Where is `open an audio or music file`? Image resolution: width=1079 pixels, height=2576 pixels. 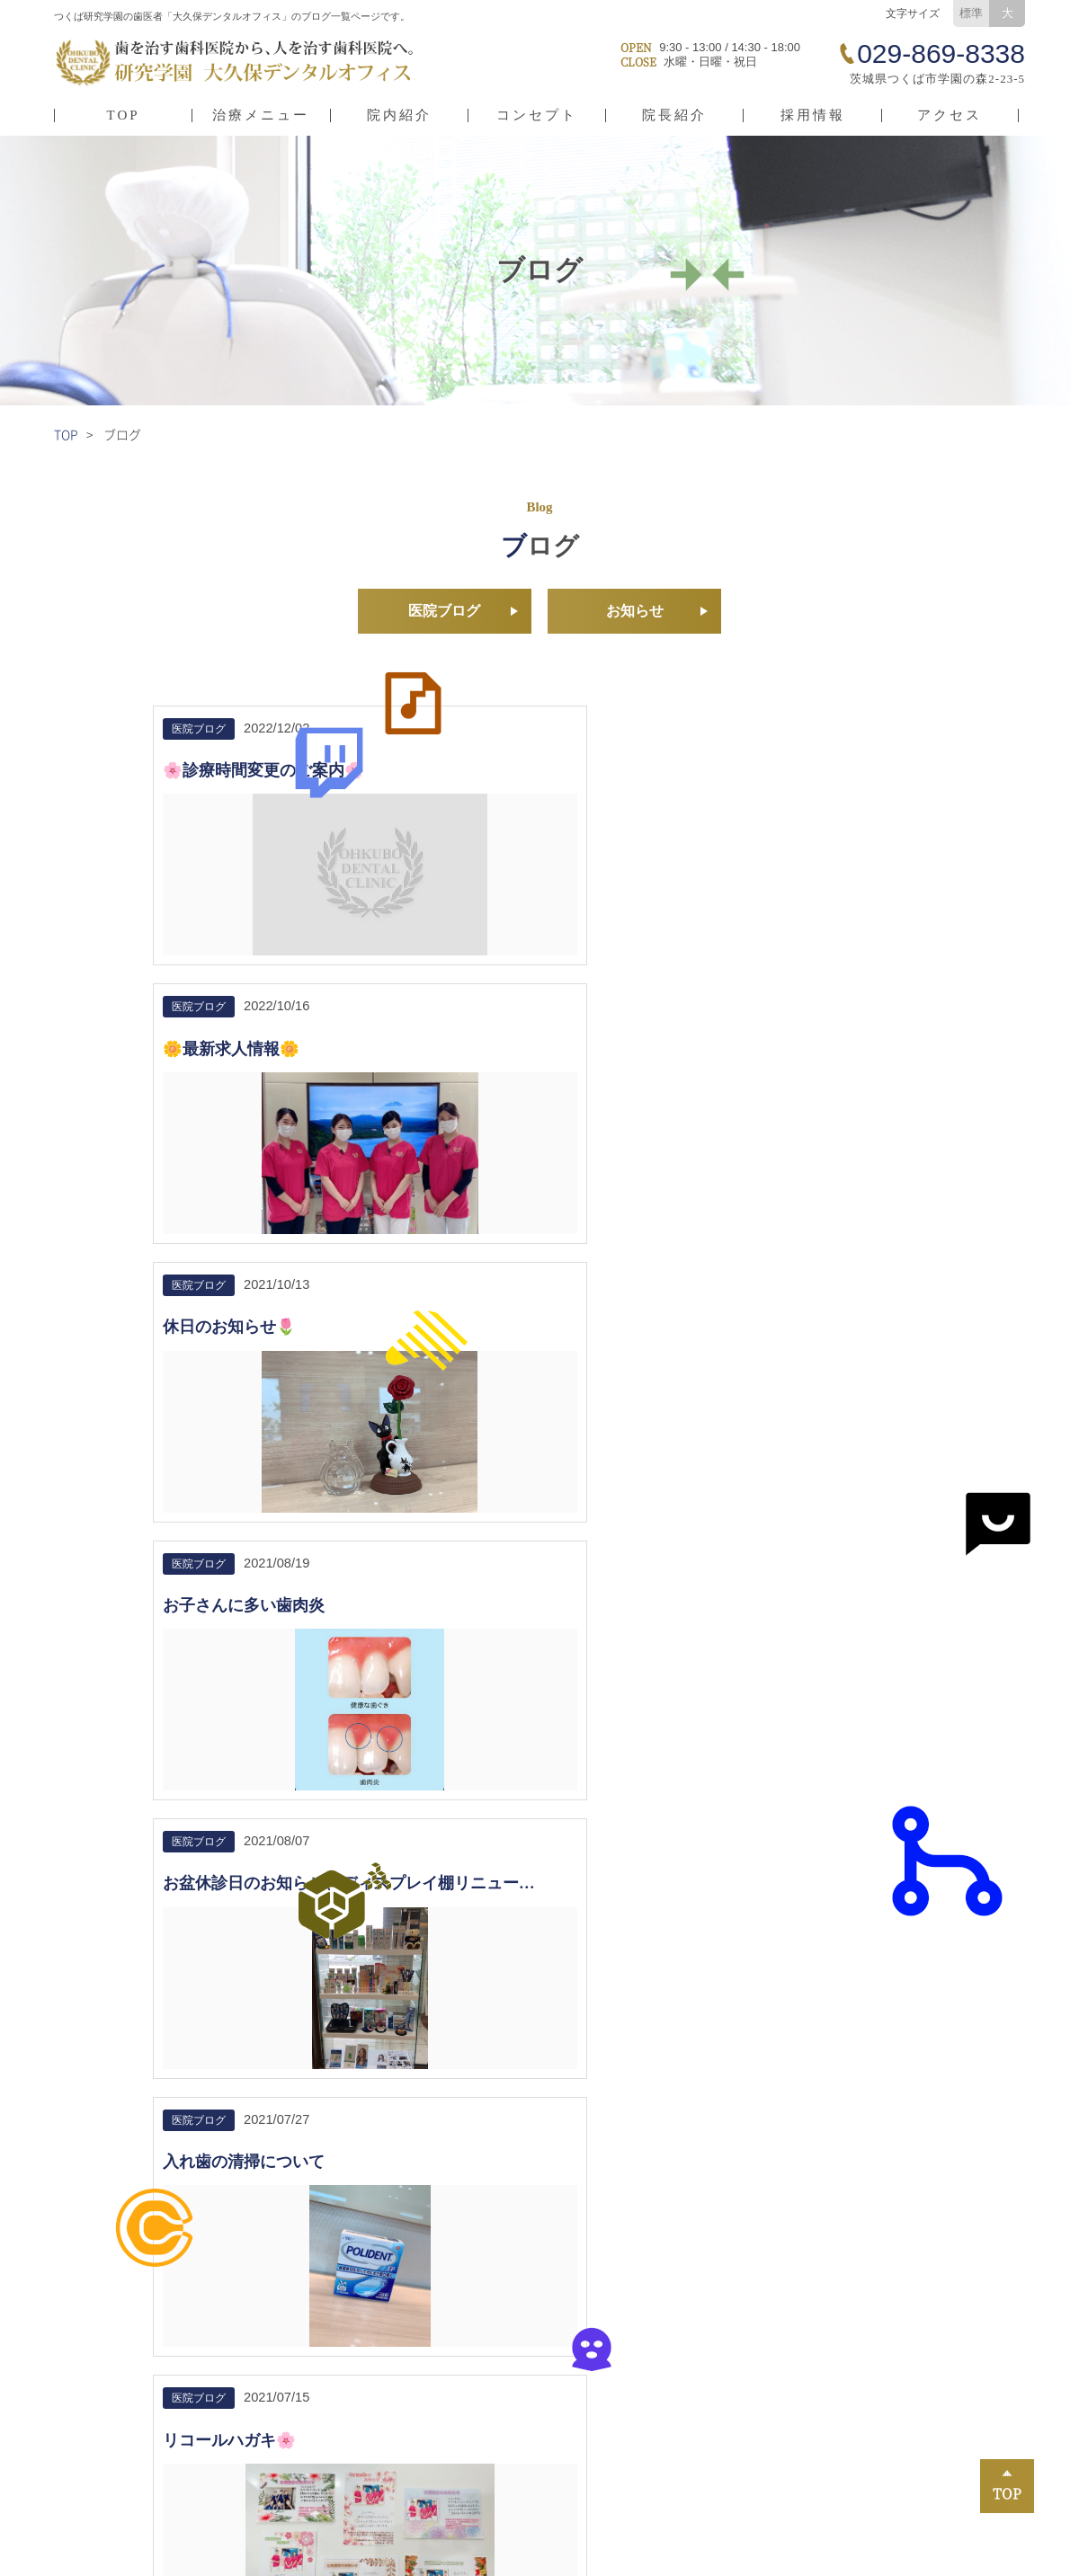
open an audio or music file is located at coordinates (413, 703).